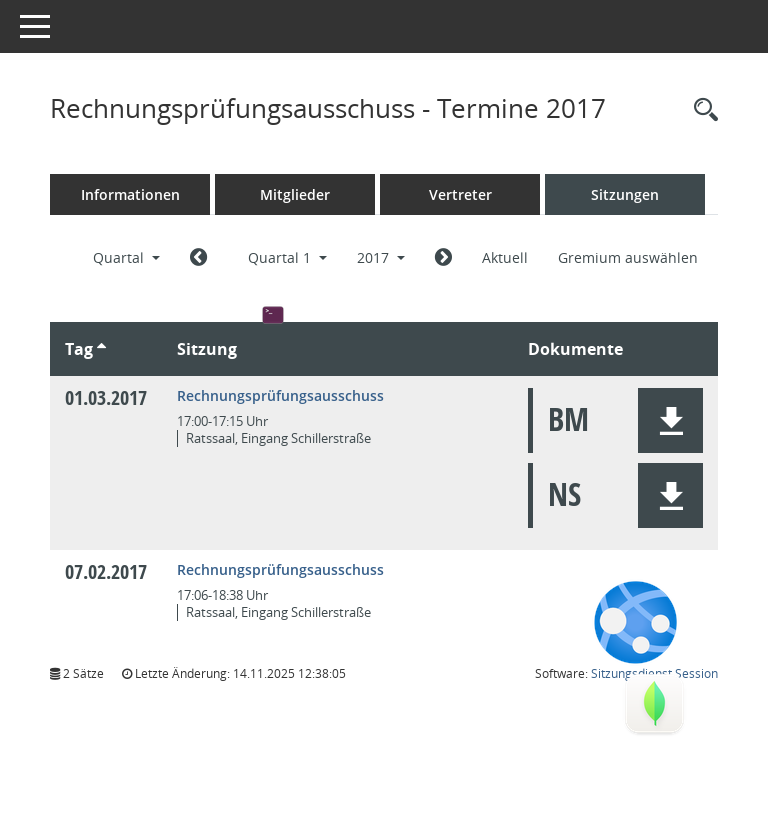 The image size is (768, 824). Describe the element at coordinates (654, 703) in the screenshot. I see `open mongodb compass database management app` at that location.